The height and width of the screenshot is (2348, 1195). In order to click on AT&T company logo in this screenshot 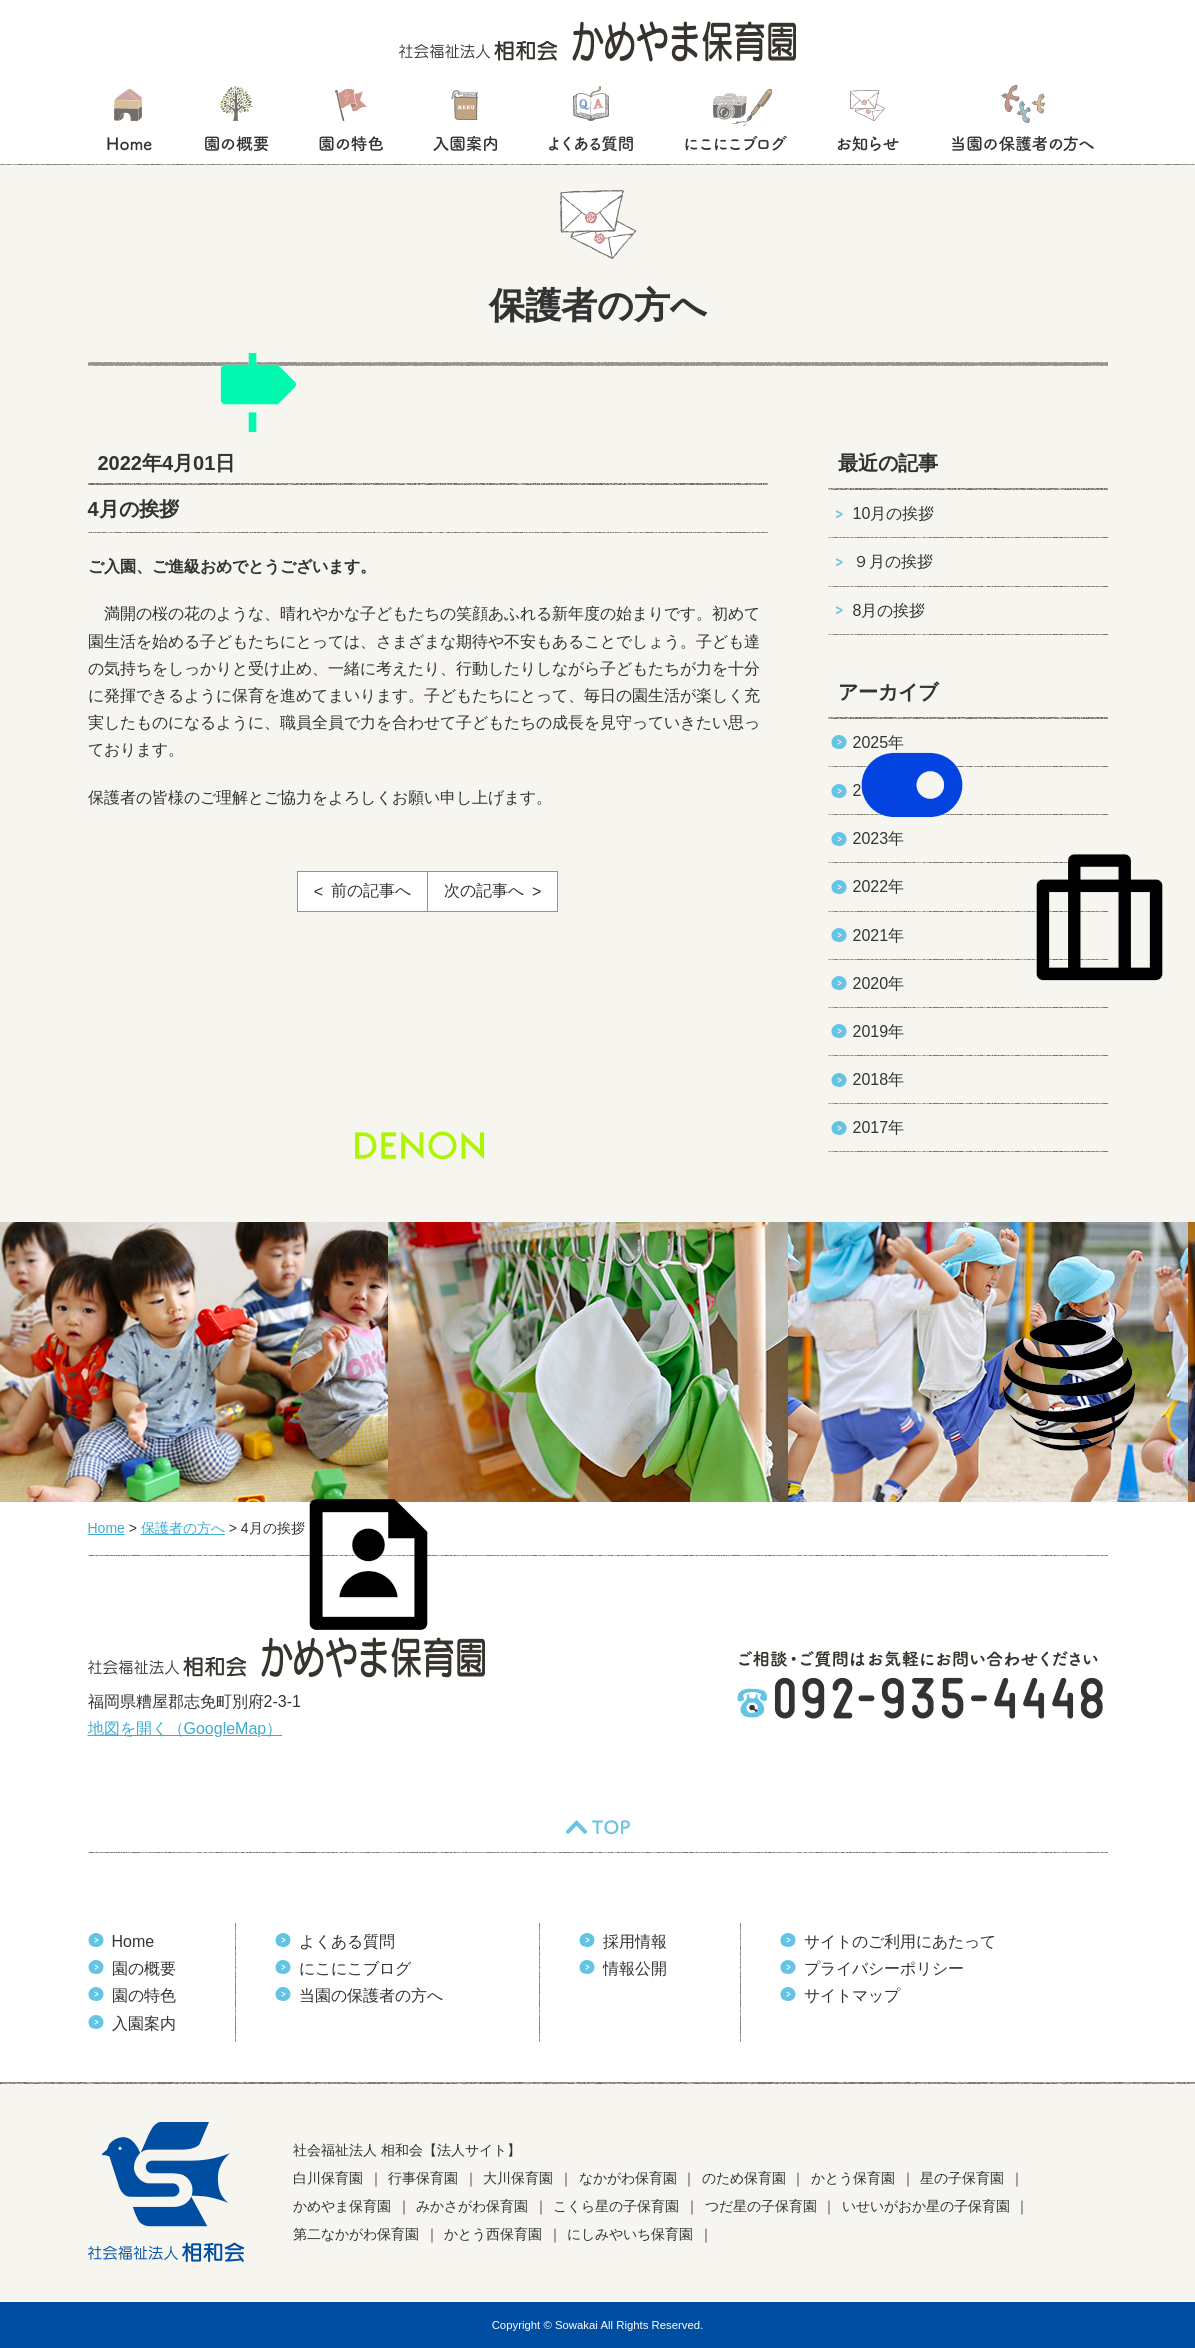, I will do `click(1069, 1385)`.